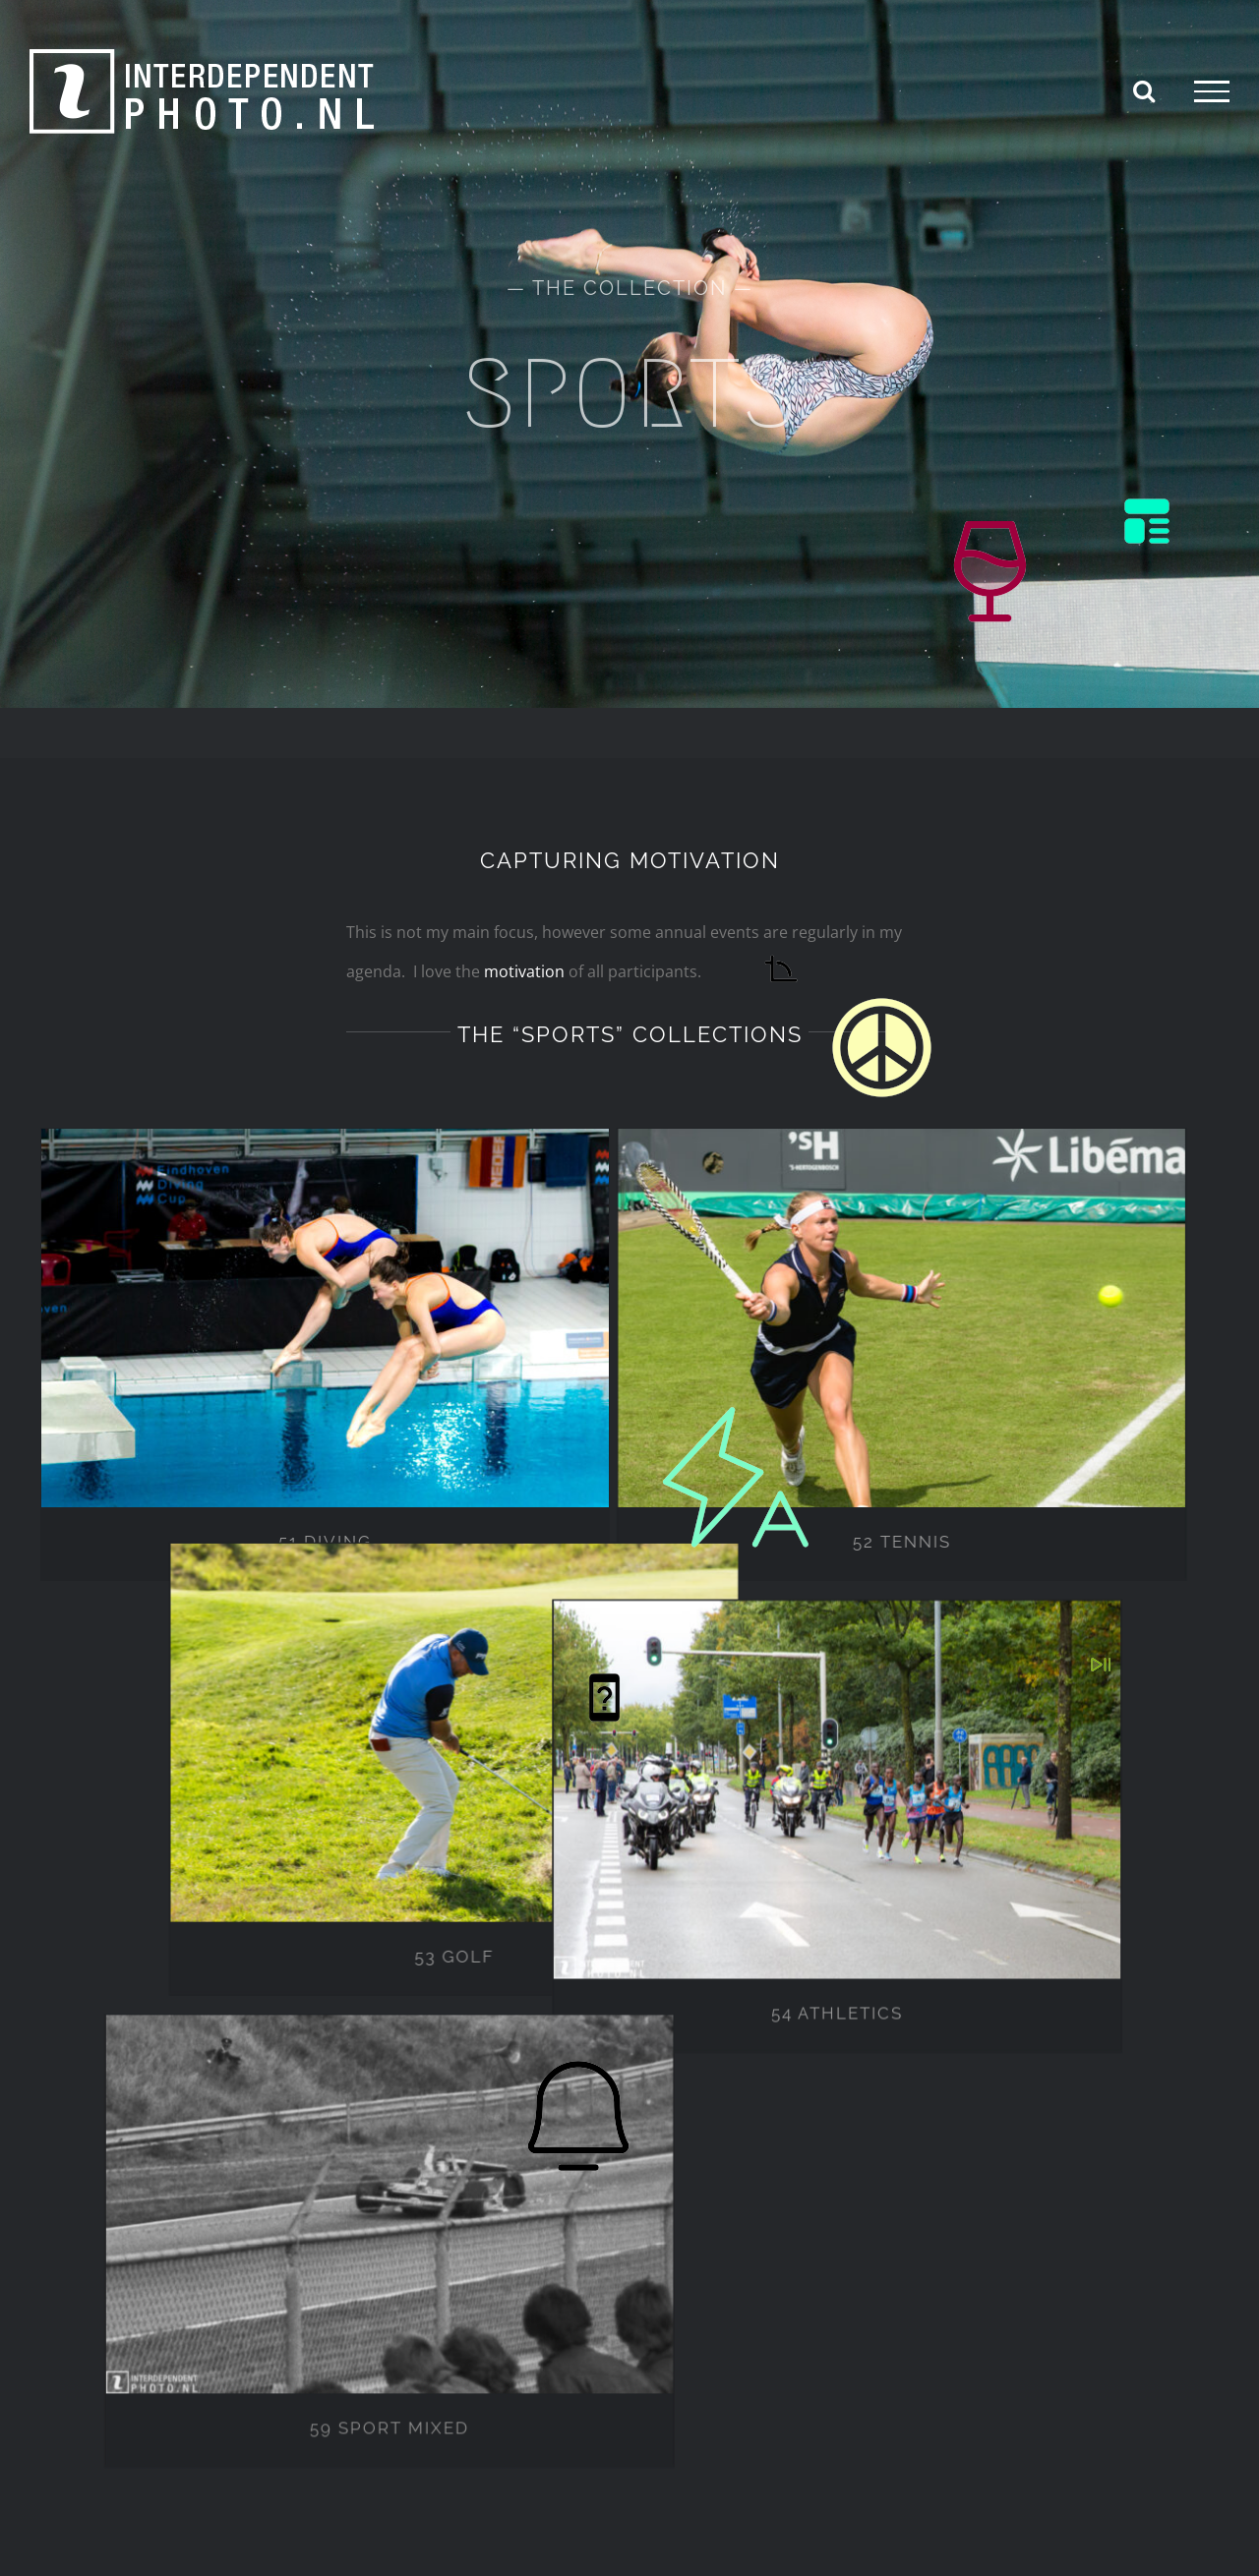  I want to click on browse wine selection or menu, so click(989, 567).